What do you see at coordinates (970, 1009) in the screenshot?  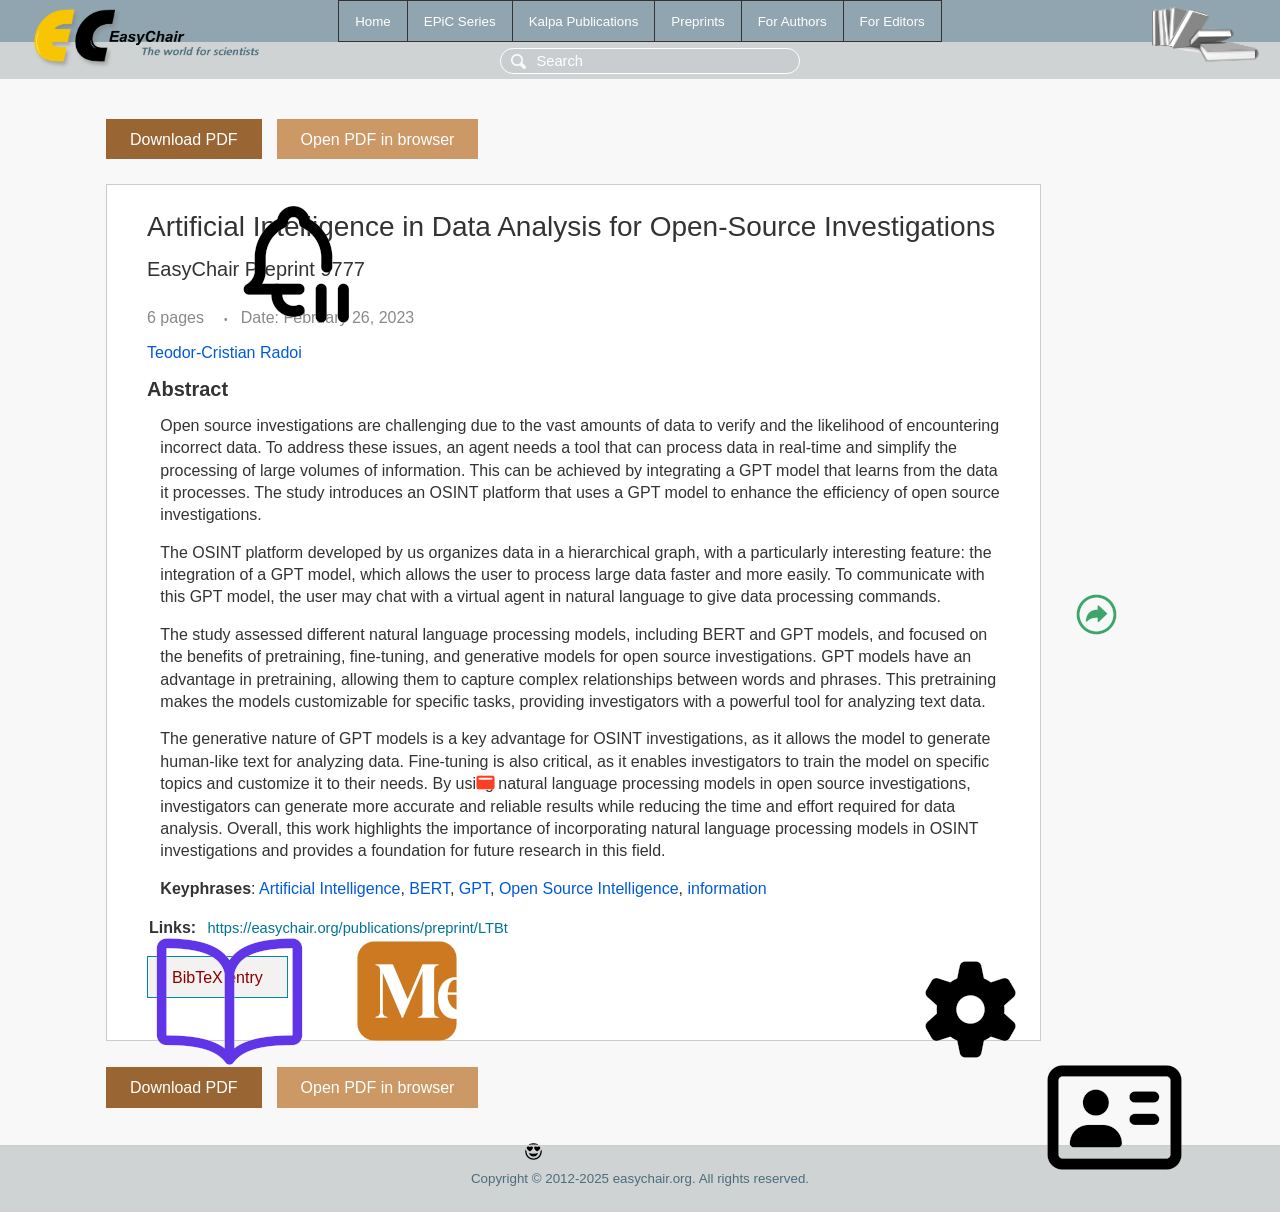 I see `access settings or preferences` at bounding box center [970, 1009].